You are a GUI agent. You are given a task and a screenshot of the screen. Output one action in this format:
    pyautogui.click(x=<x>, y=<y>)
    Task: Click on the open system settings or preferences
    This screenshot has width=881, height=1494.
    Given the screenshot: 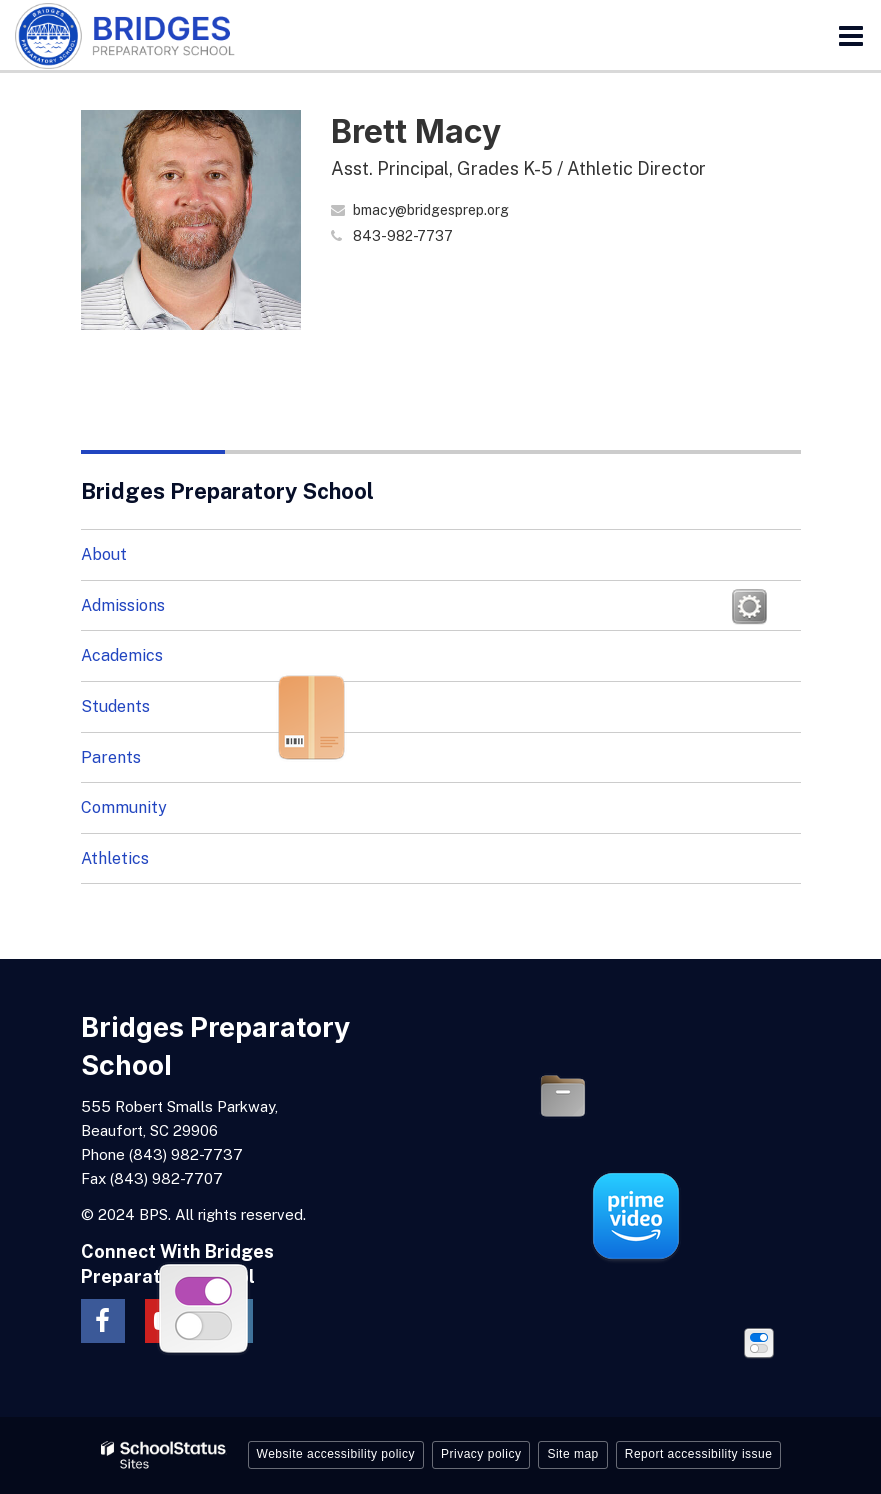 What is the action you would take?
    pyautogui.click(x=203, y=1308)
    